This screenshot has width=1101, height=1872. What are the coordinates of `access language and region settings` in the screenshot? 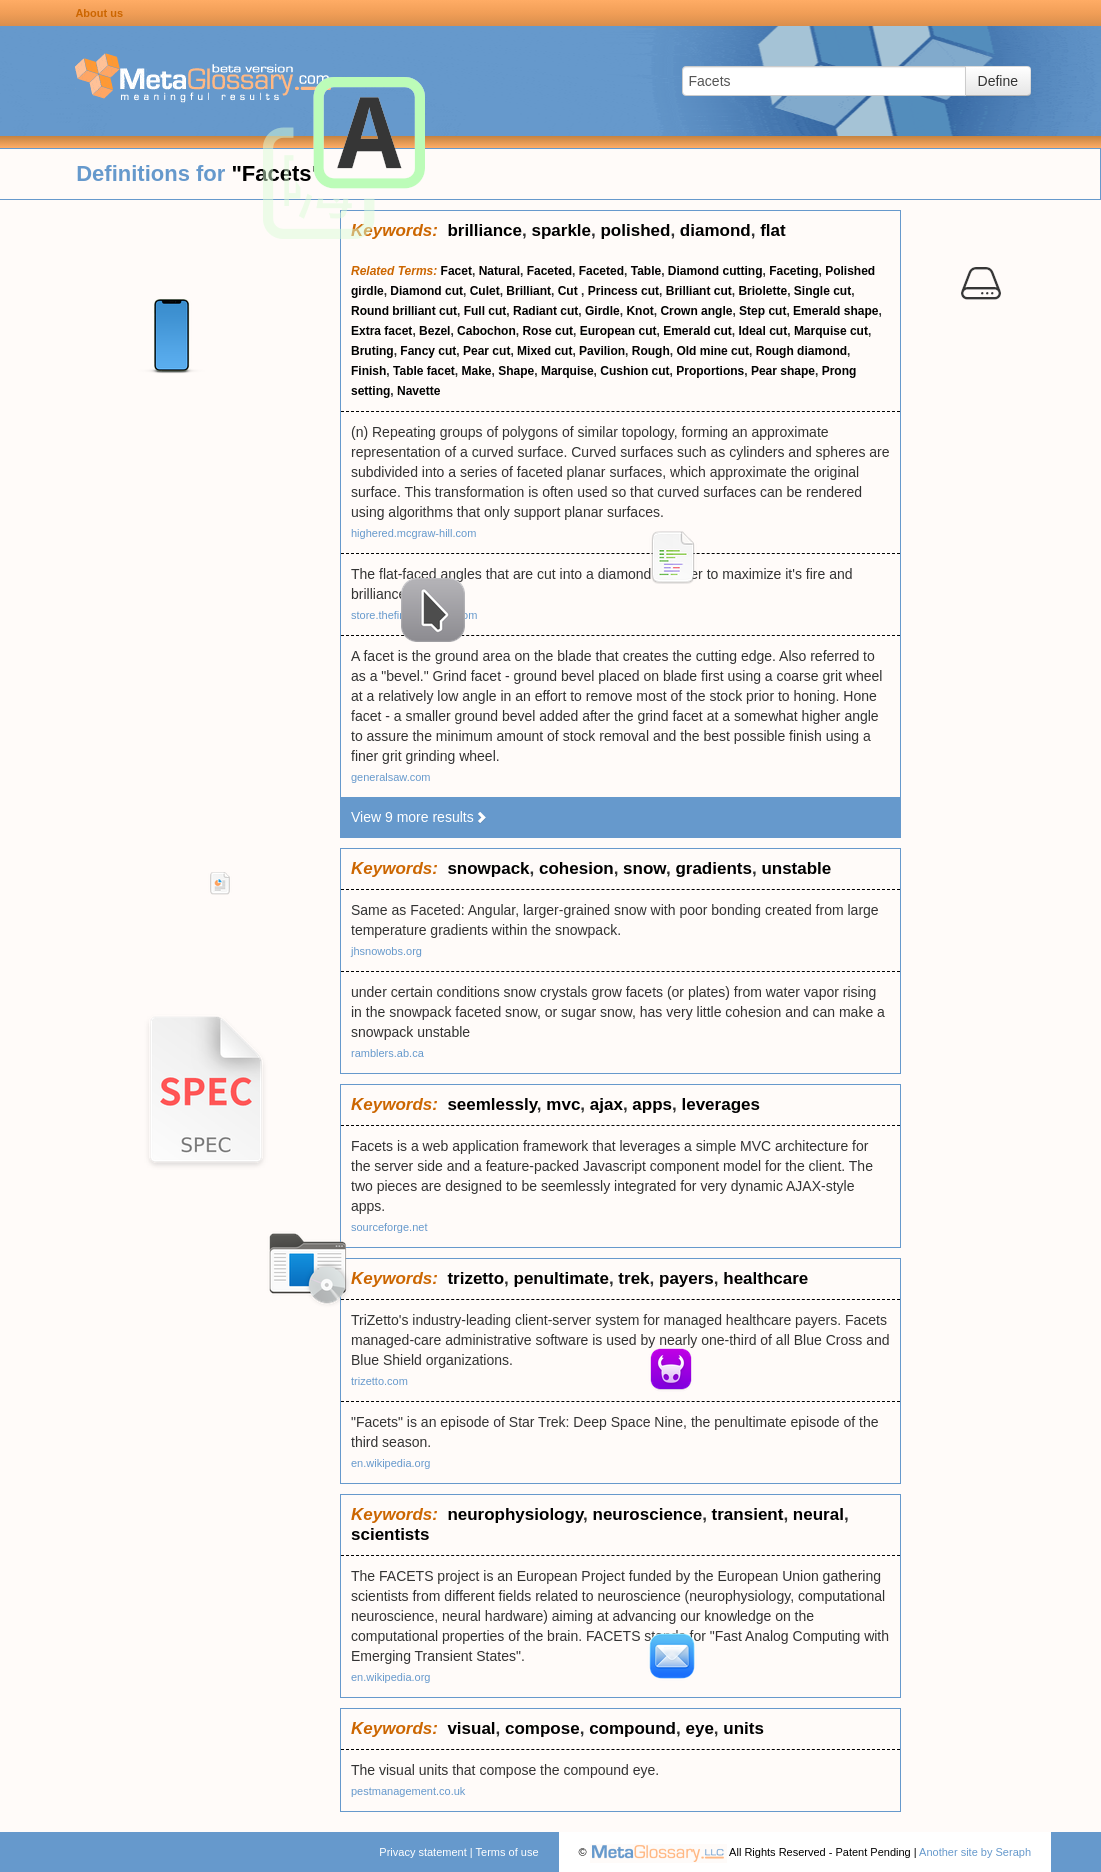 It's located at (344, 158).